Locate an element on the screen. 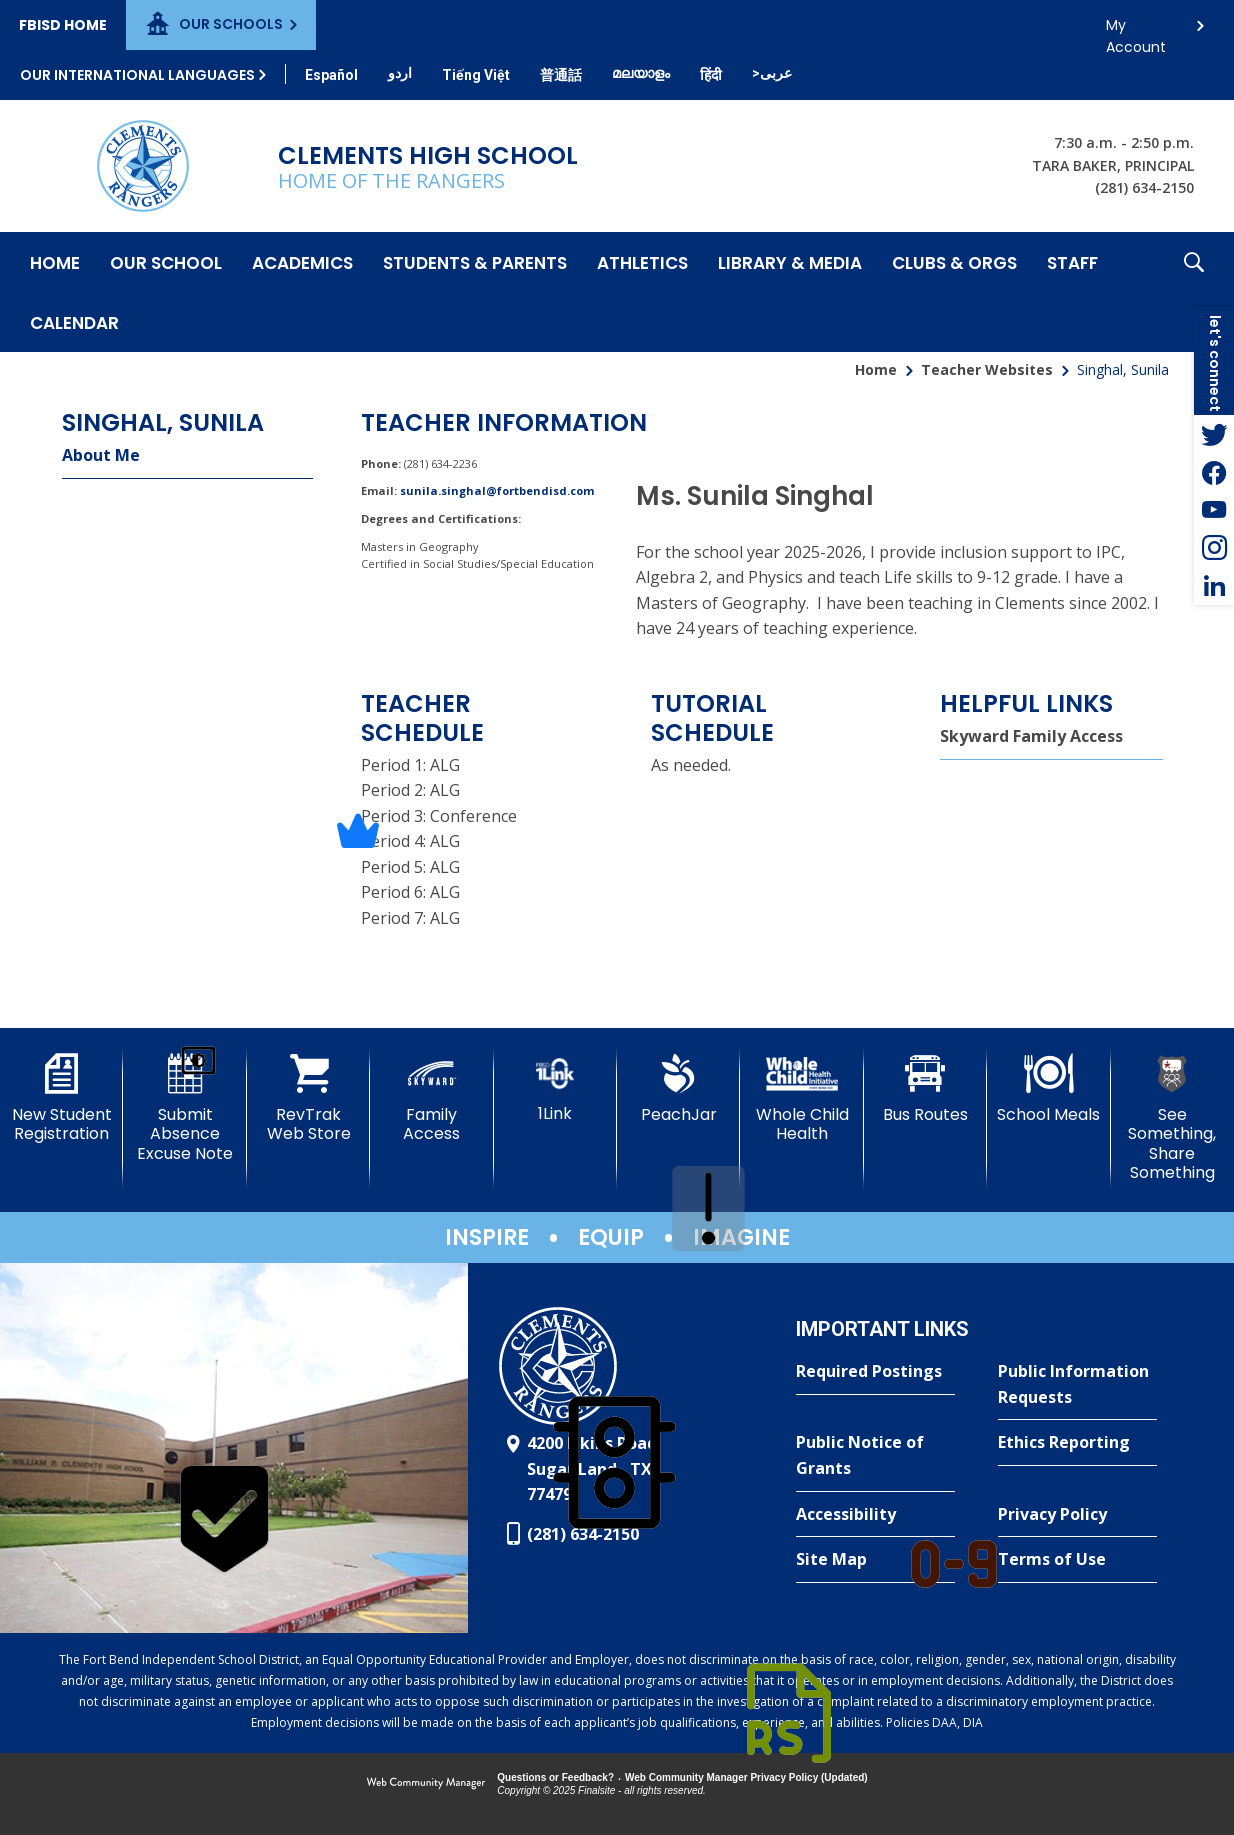 Image resolution: width=1234 pixels, height=1835 pixels. adjust display brightness settings is located at coordinates (198, 1060).